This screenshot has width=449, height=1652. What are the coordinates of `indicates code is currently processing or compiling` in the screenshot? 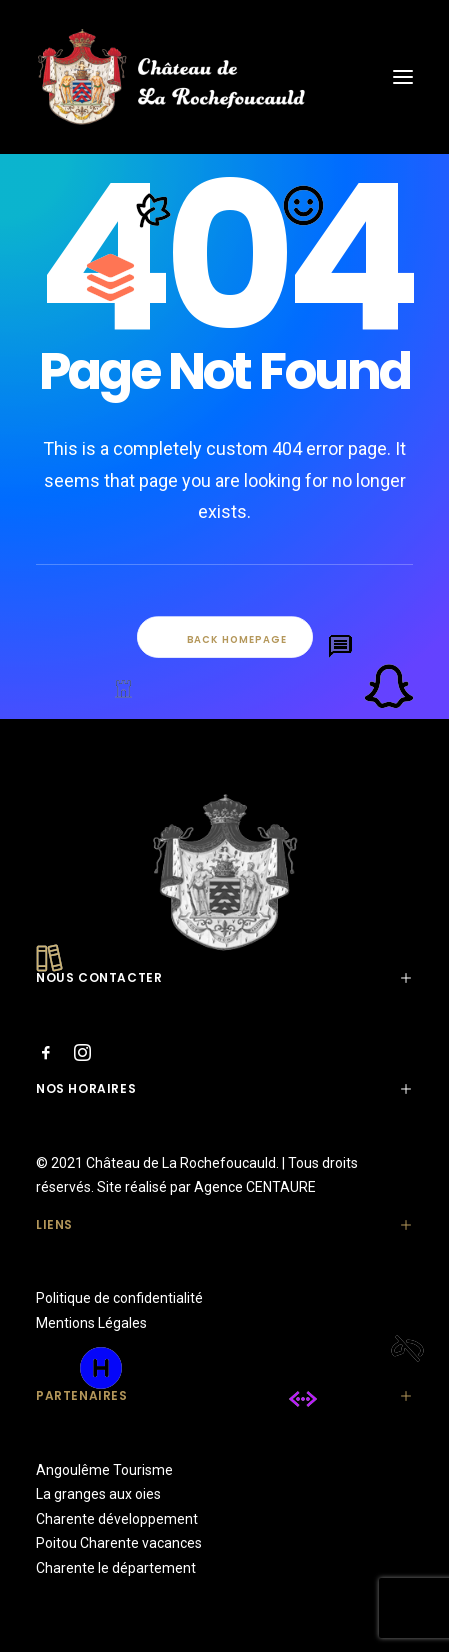 It's located at (303, 1399).